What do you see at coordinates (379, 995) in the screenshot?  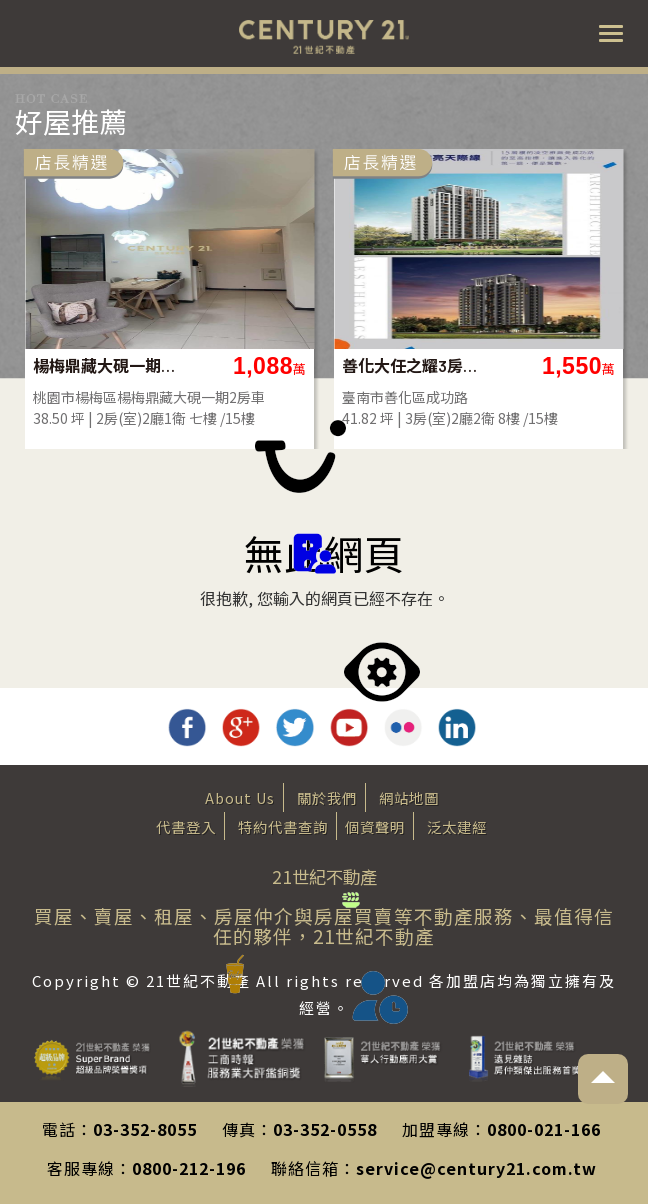 I see `view user's activity history or time log` at bounding box center [379, 995].